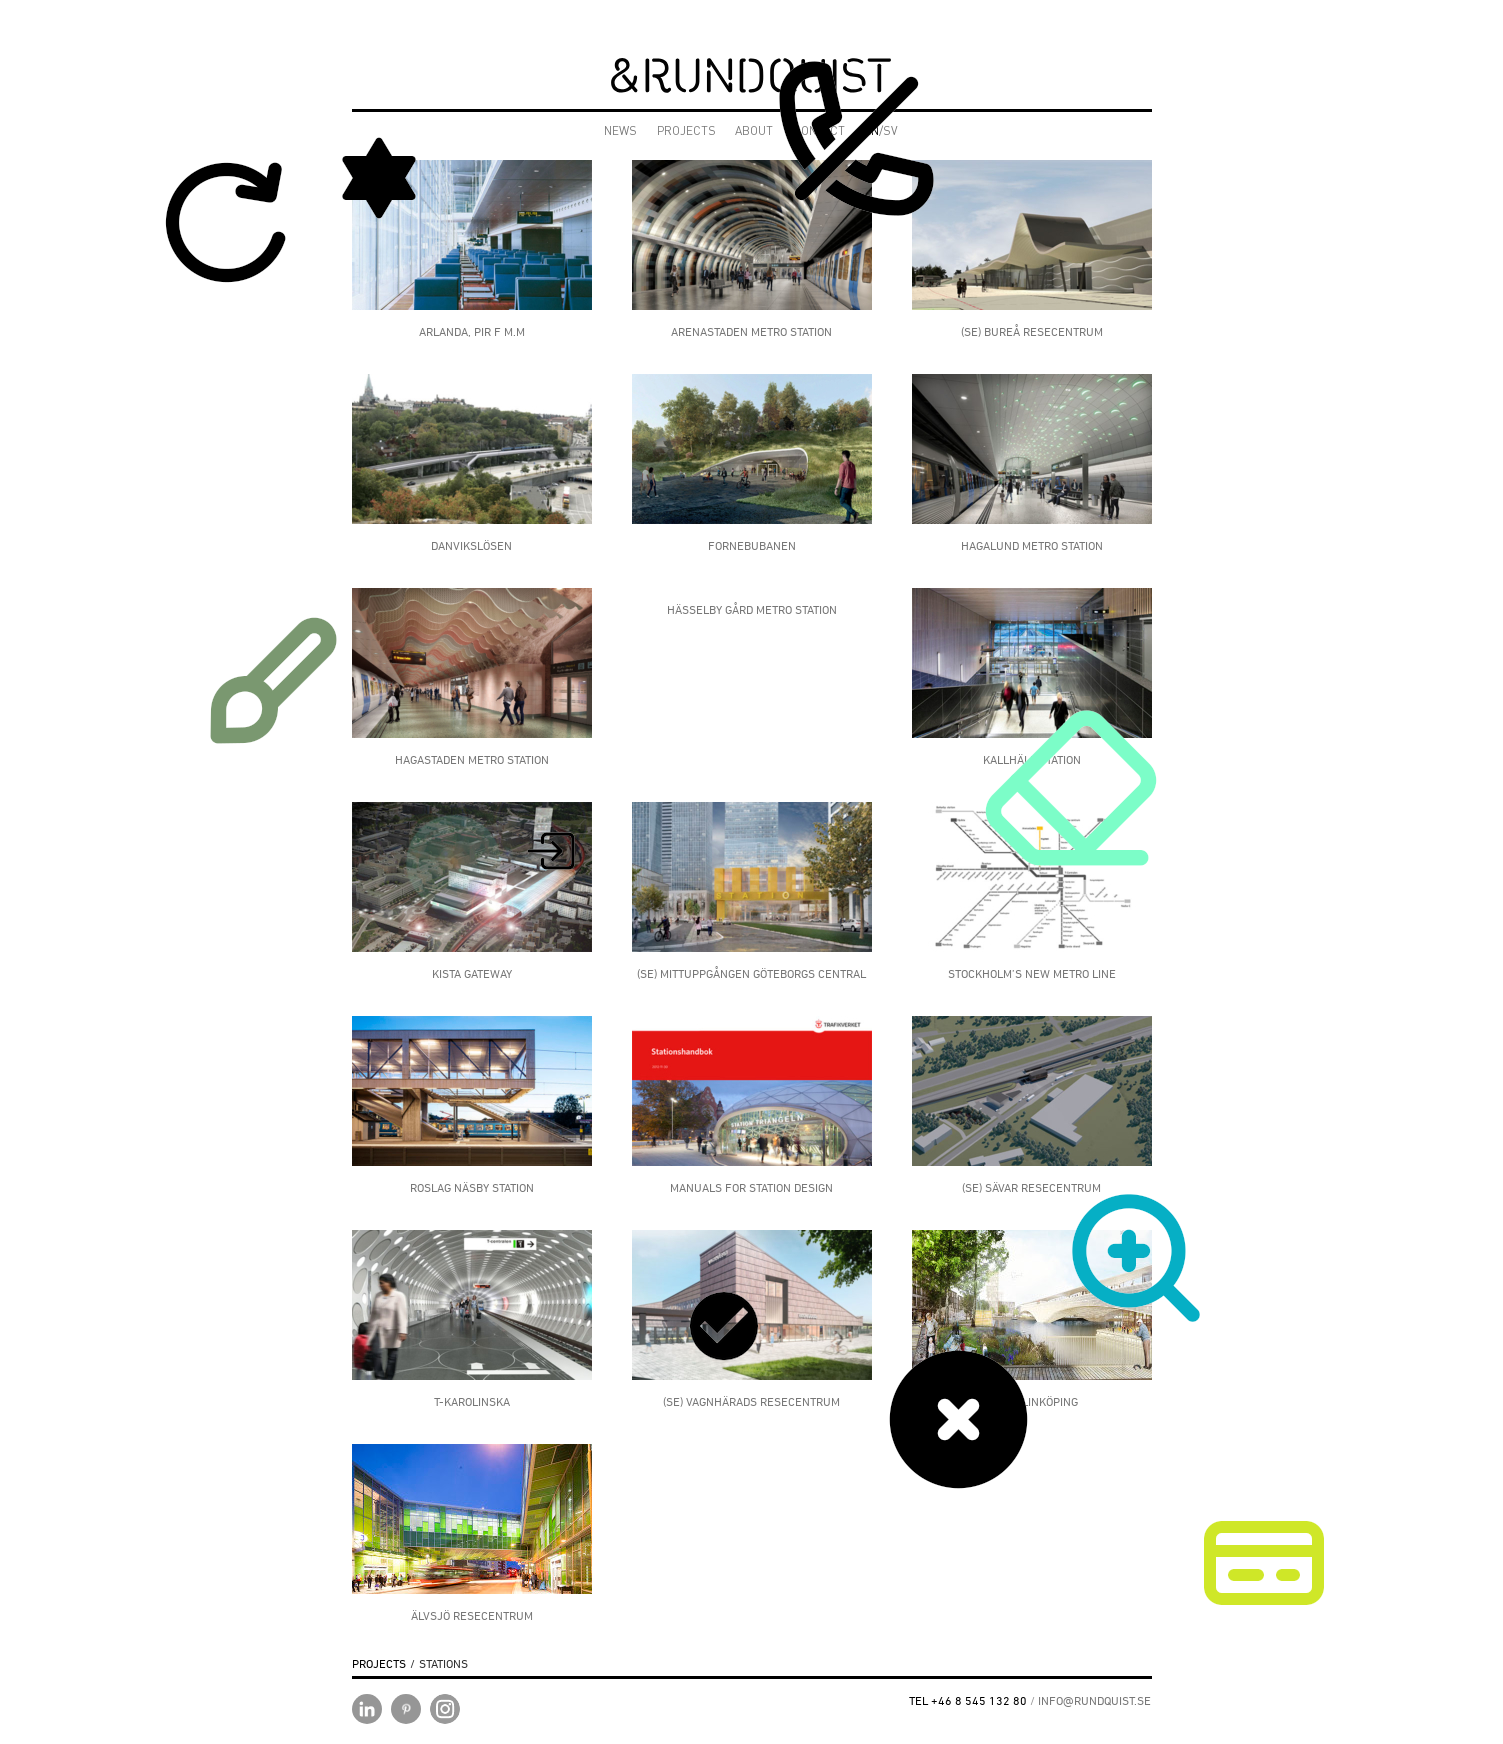  I want to click on refresh or reload the current page, so click(225, 222).